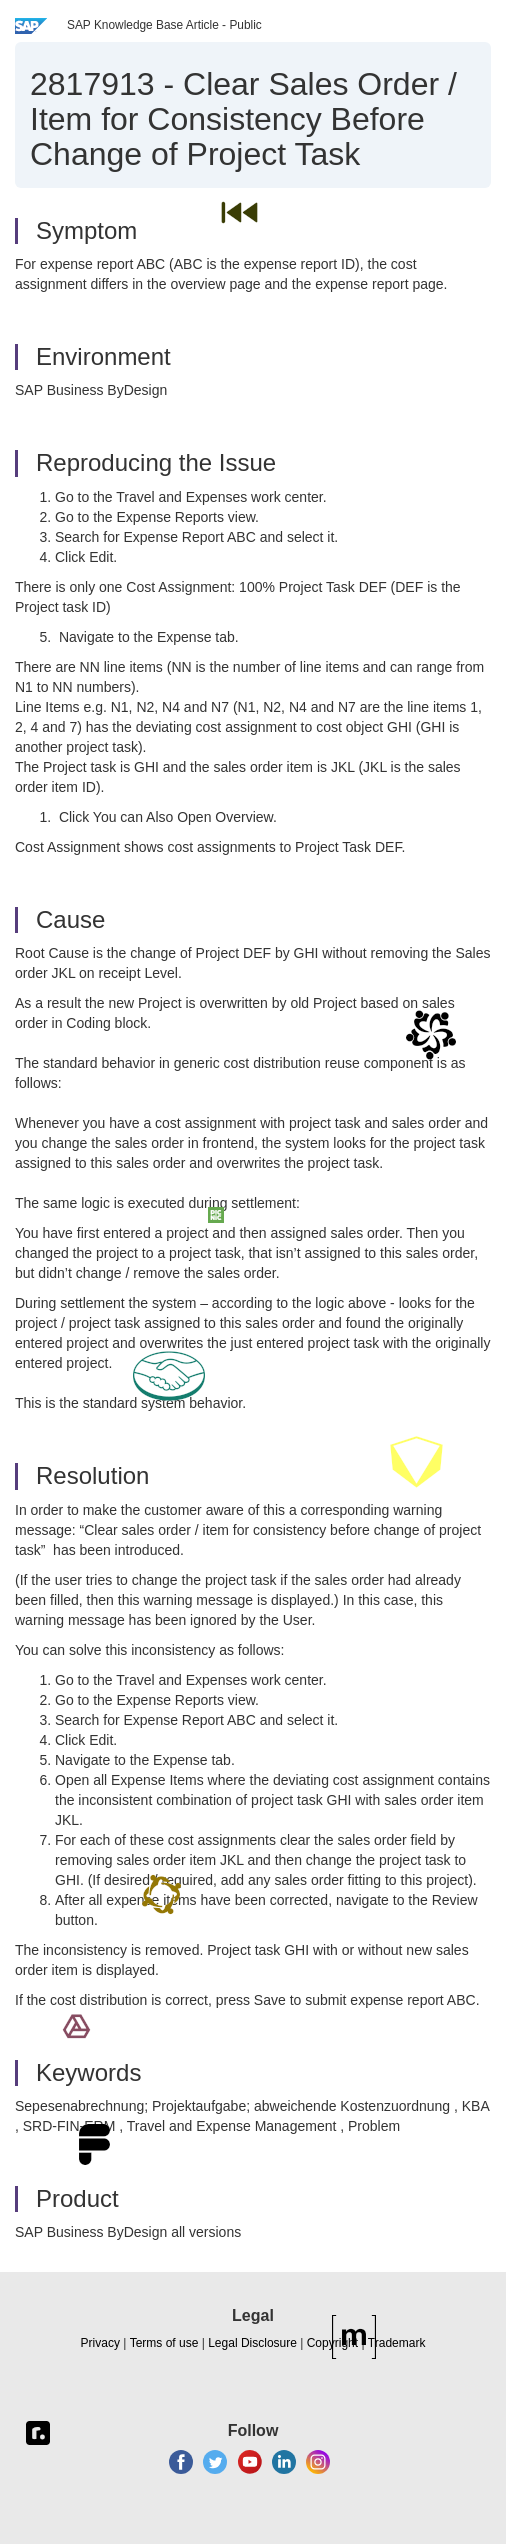 This screenshot has height=2544, width=506. Describe the element at coordinates (416, 1460) in the screenshot. I see `openbase logo` at that location.